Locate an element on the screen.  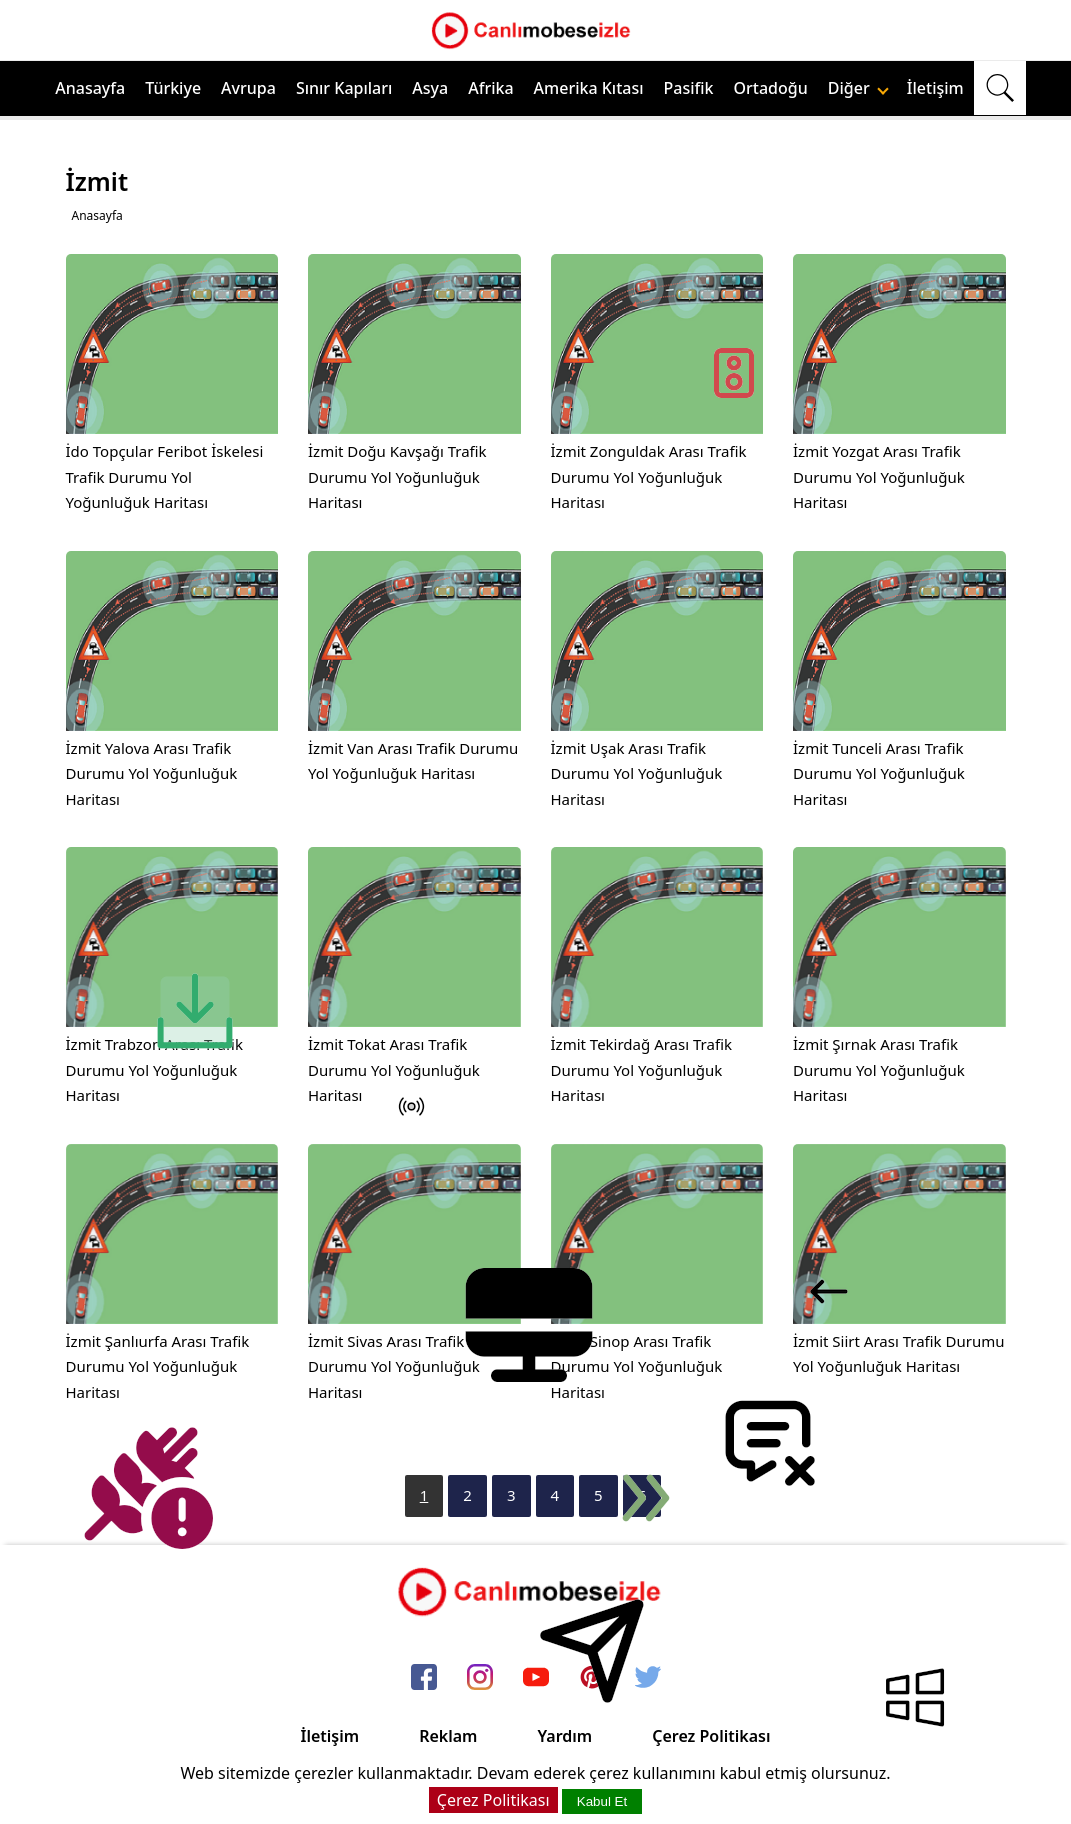
view on desktop display is located at coordinates (529, 1325).